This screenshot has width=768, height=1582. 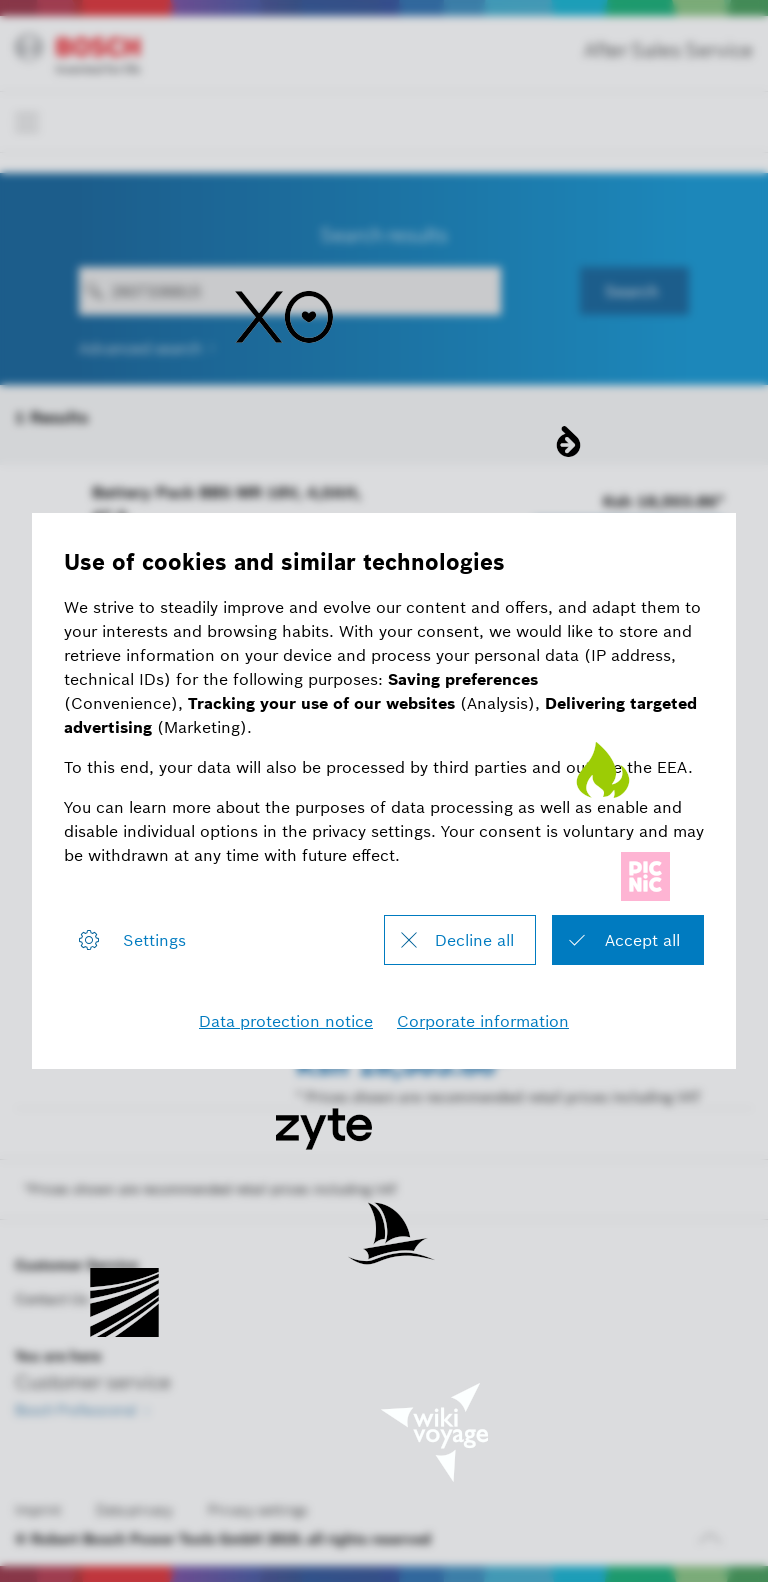 What do you see at coordinates (391, 1233) in the screenshot?
I see `open phpMyAdmin database management tool` at bounding box center [391, 1233].